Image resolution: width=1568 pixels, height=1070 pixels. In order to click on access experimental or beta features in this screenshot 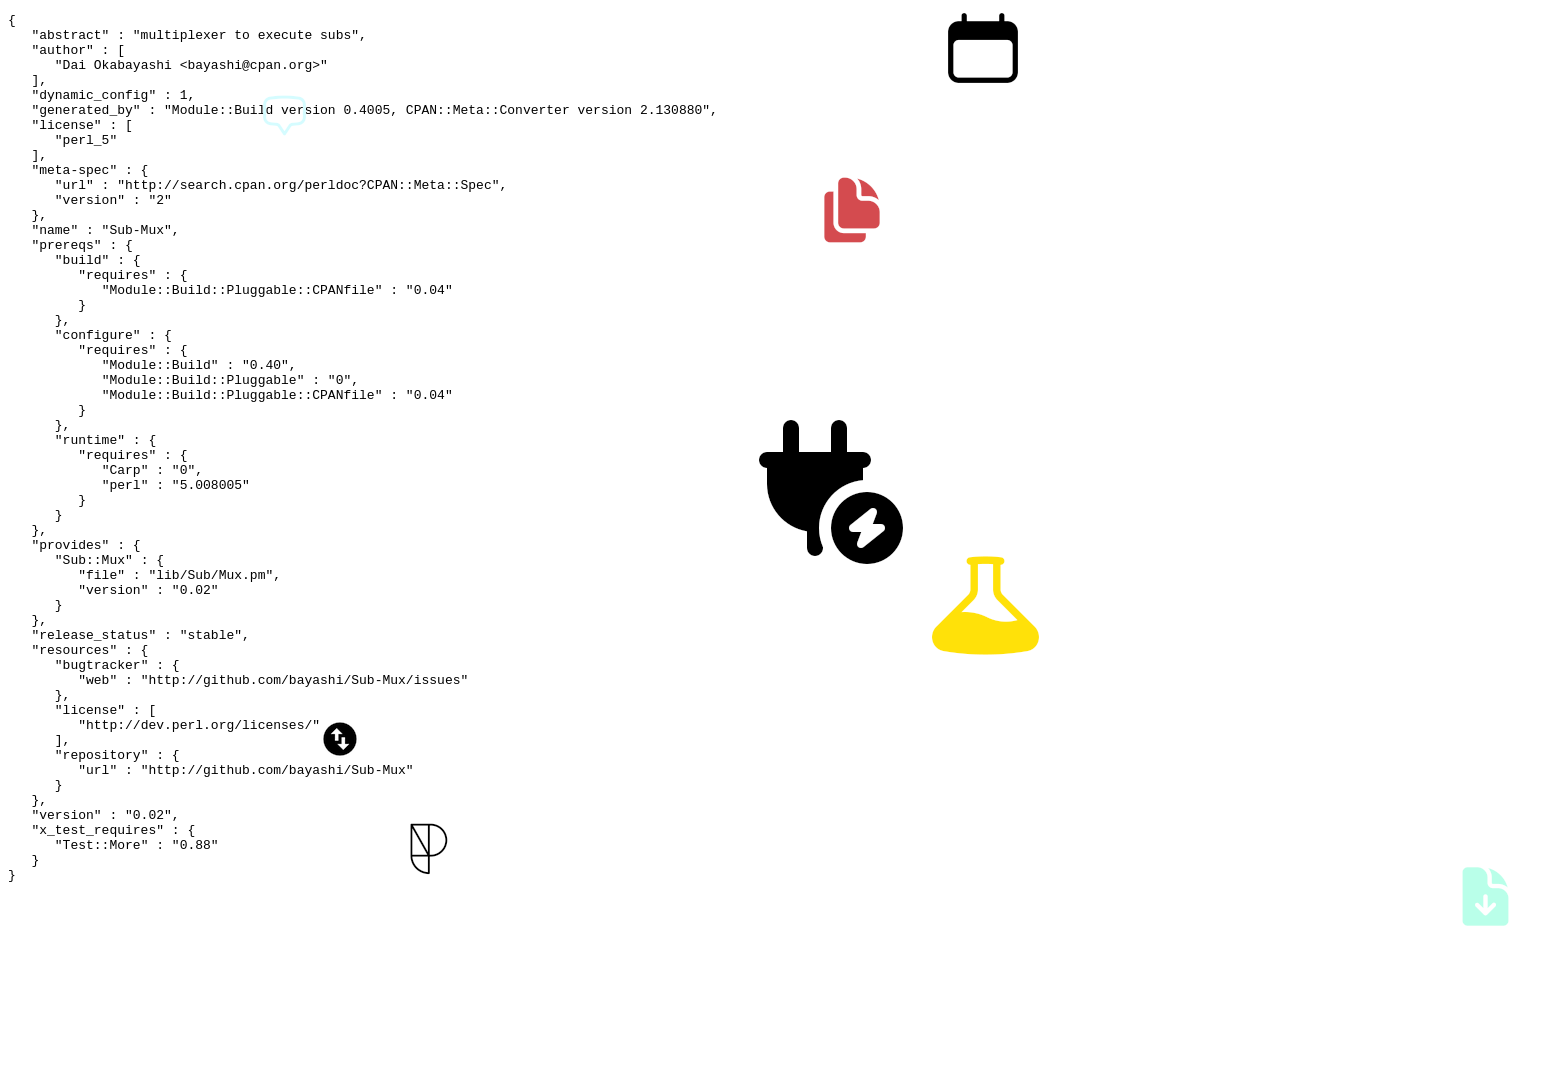, I will do `click(985, 605)`.